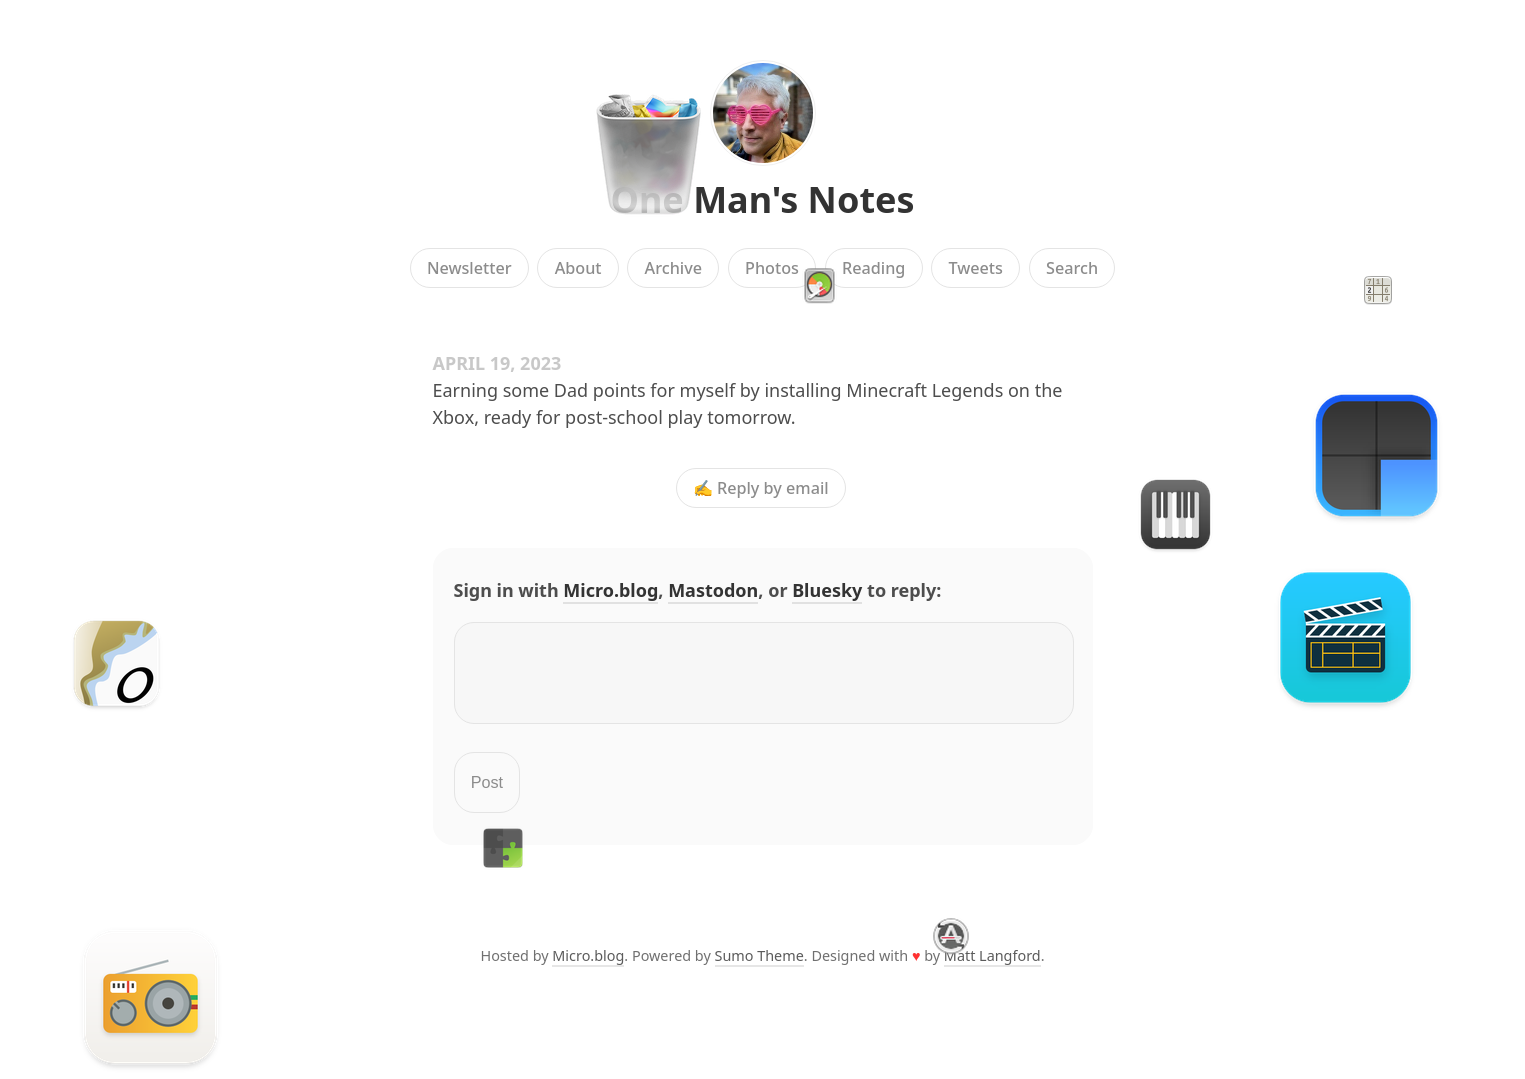 Image resolution: width=1525 pixels, height=1079 pixels. Describe the element at coordinates (503, 848) in the screenshot. I see `open gnome extensions manager` at that location.